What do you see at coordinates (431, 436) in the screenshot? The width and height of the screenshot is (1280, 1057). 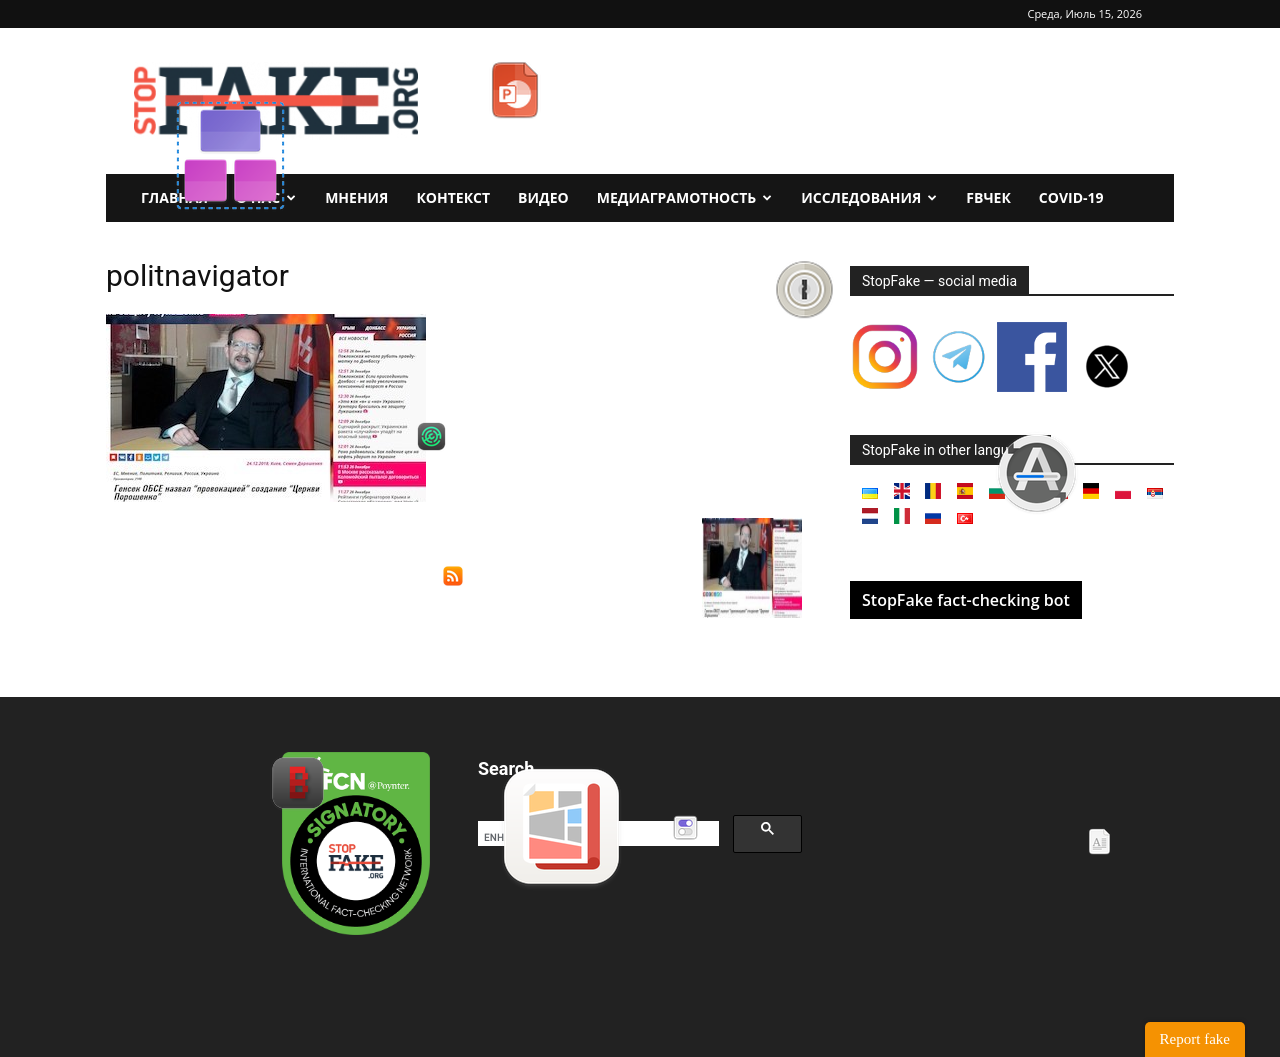 I see `open modrinth app for managing minecraft mods` at bounding box center [431, 436].